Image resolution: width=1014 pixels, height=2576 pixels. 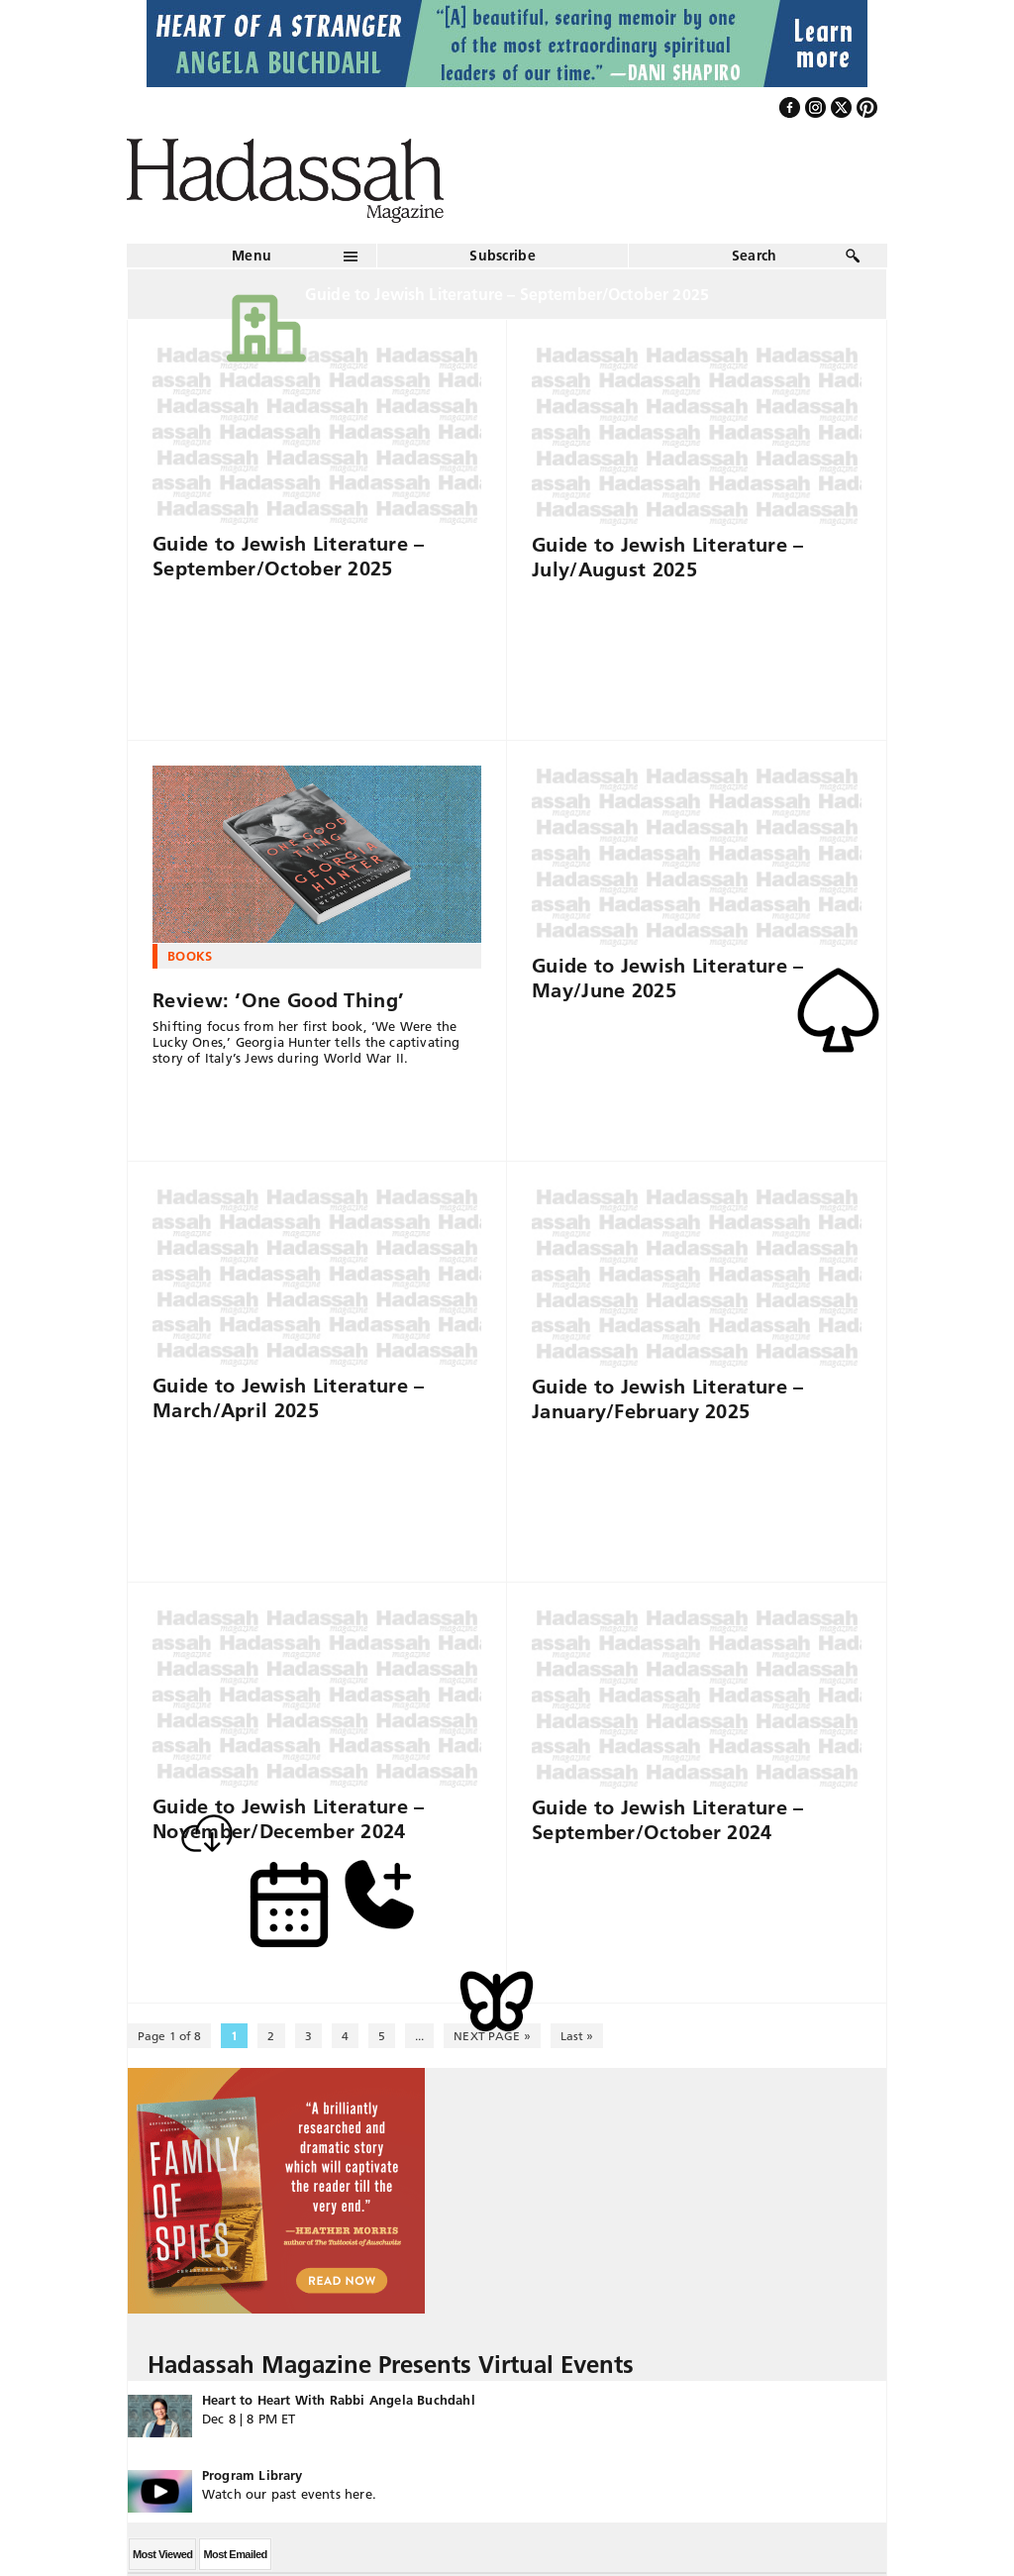 I want to click on find nearby hospitals or medical facilities, so click(x=262, y=328).